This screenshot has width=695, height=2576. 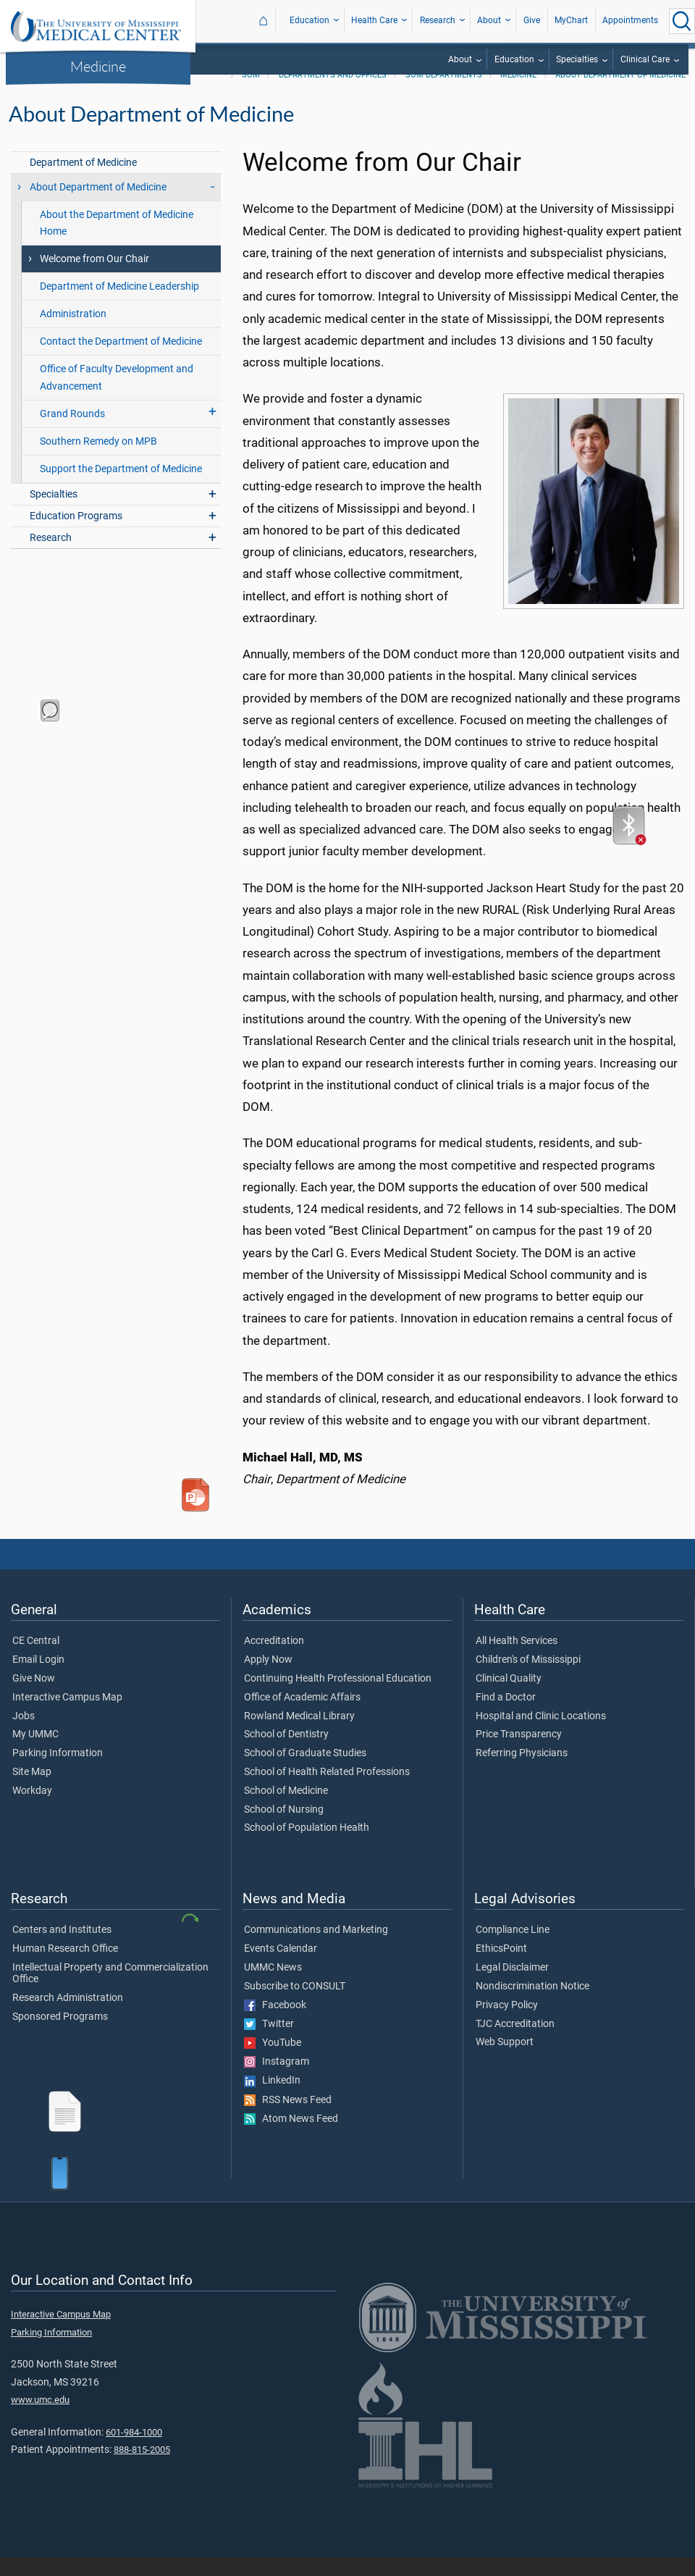 I want to click on redo the last undone action, so click(x=190, y=1918).